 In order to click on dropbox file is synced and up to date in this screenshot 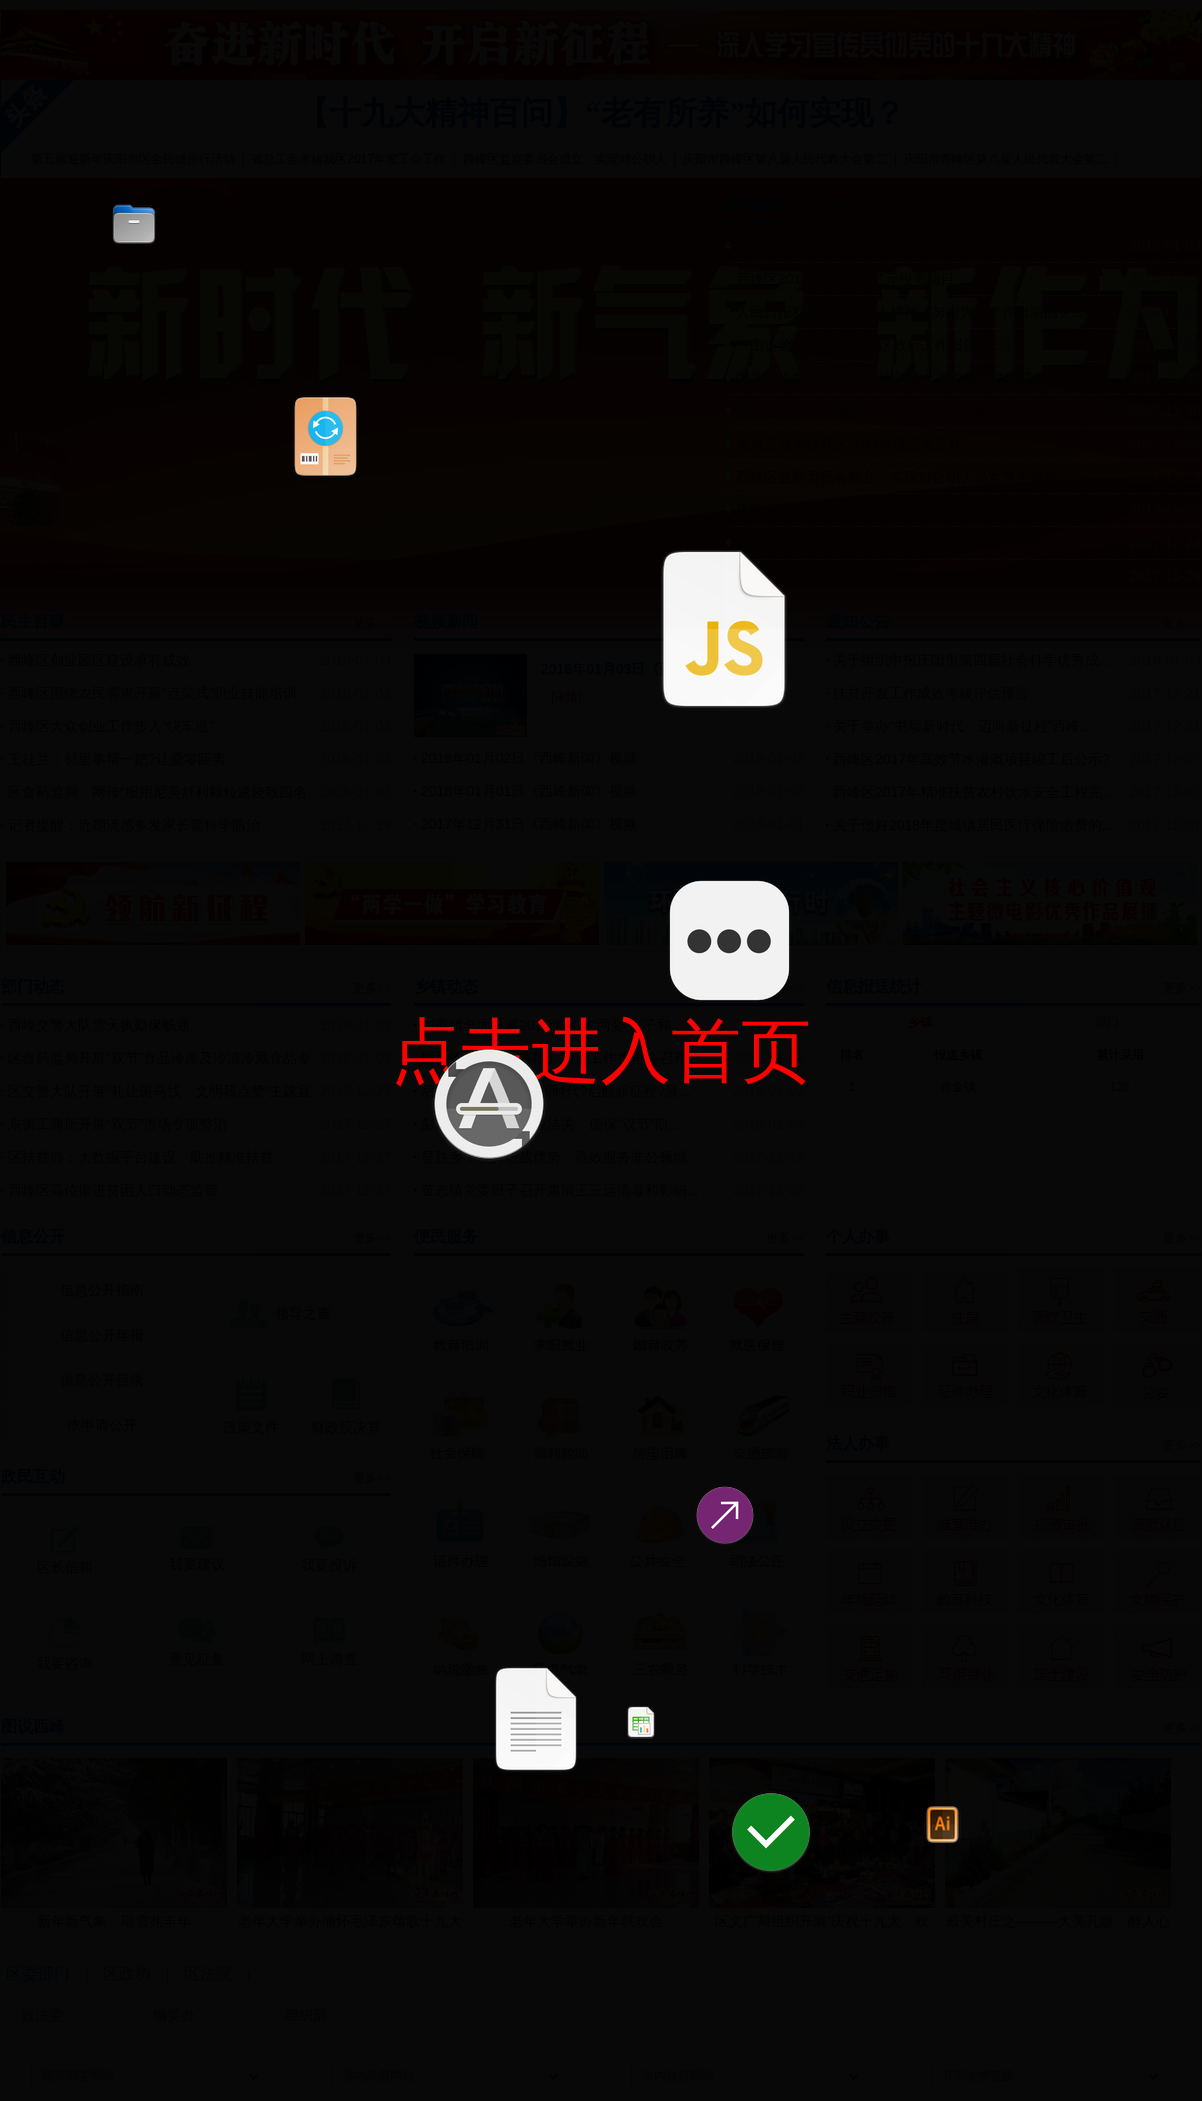, I will do `click(771, 1832)`.